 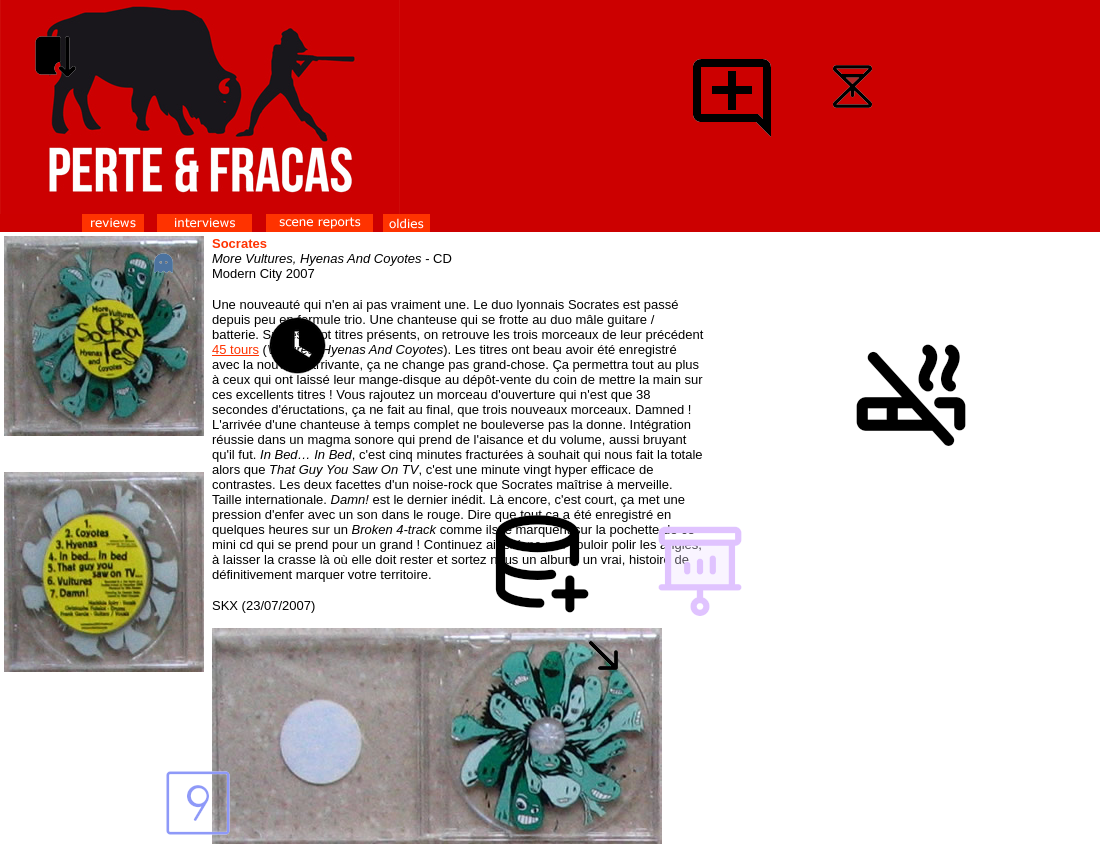 What do you see at coordinates (54, 55) in the screenshot?
I see `auto-fit content to bottom of container` at bounding box center [54, 55].